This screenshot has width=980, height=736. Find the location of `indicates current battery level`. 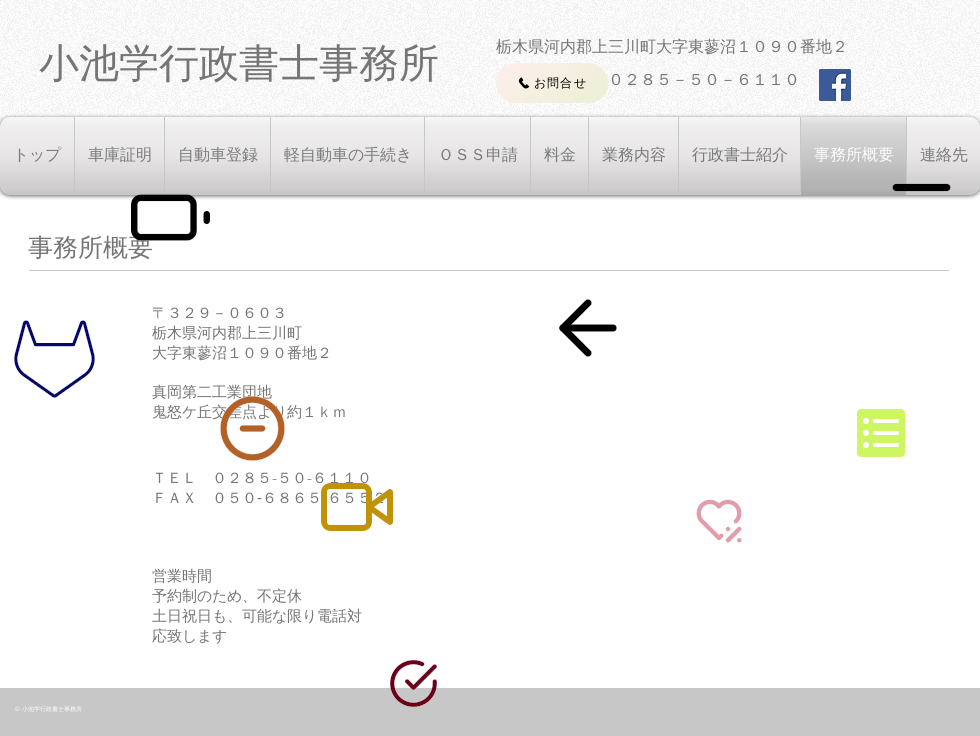

indicates current battery level is located at coordinates (170, 217).